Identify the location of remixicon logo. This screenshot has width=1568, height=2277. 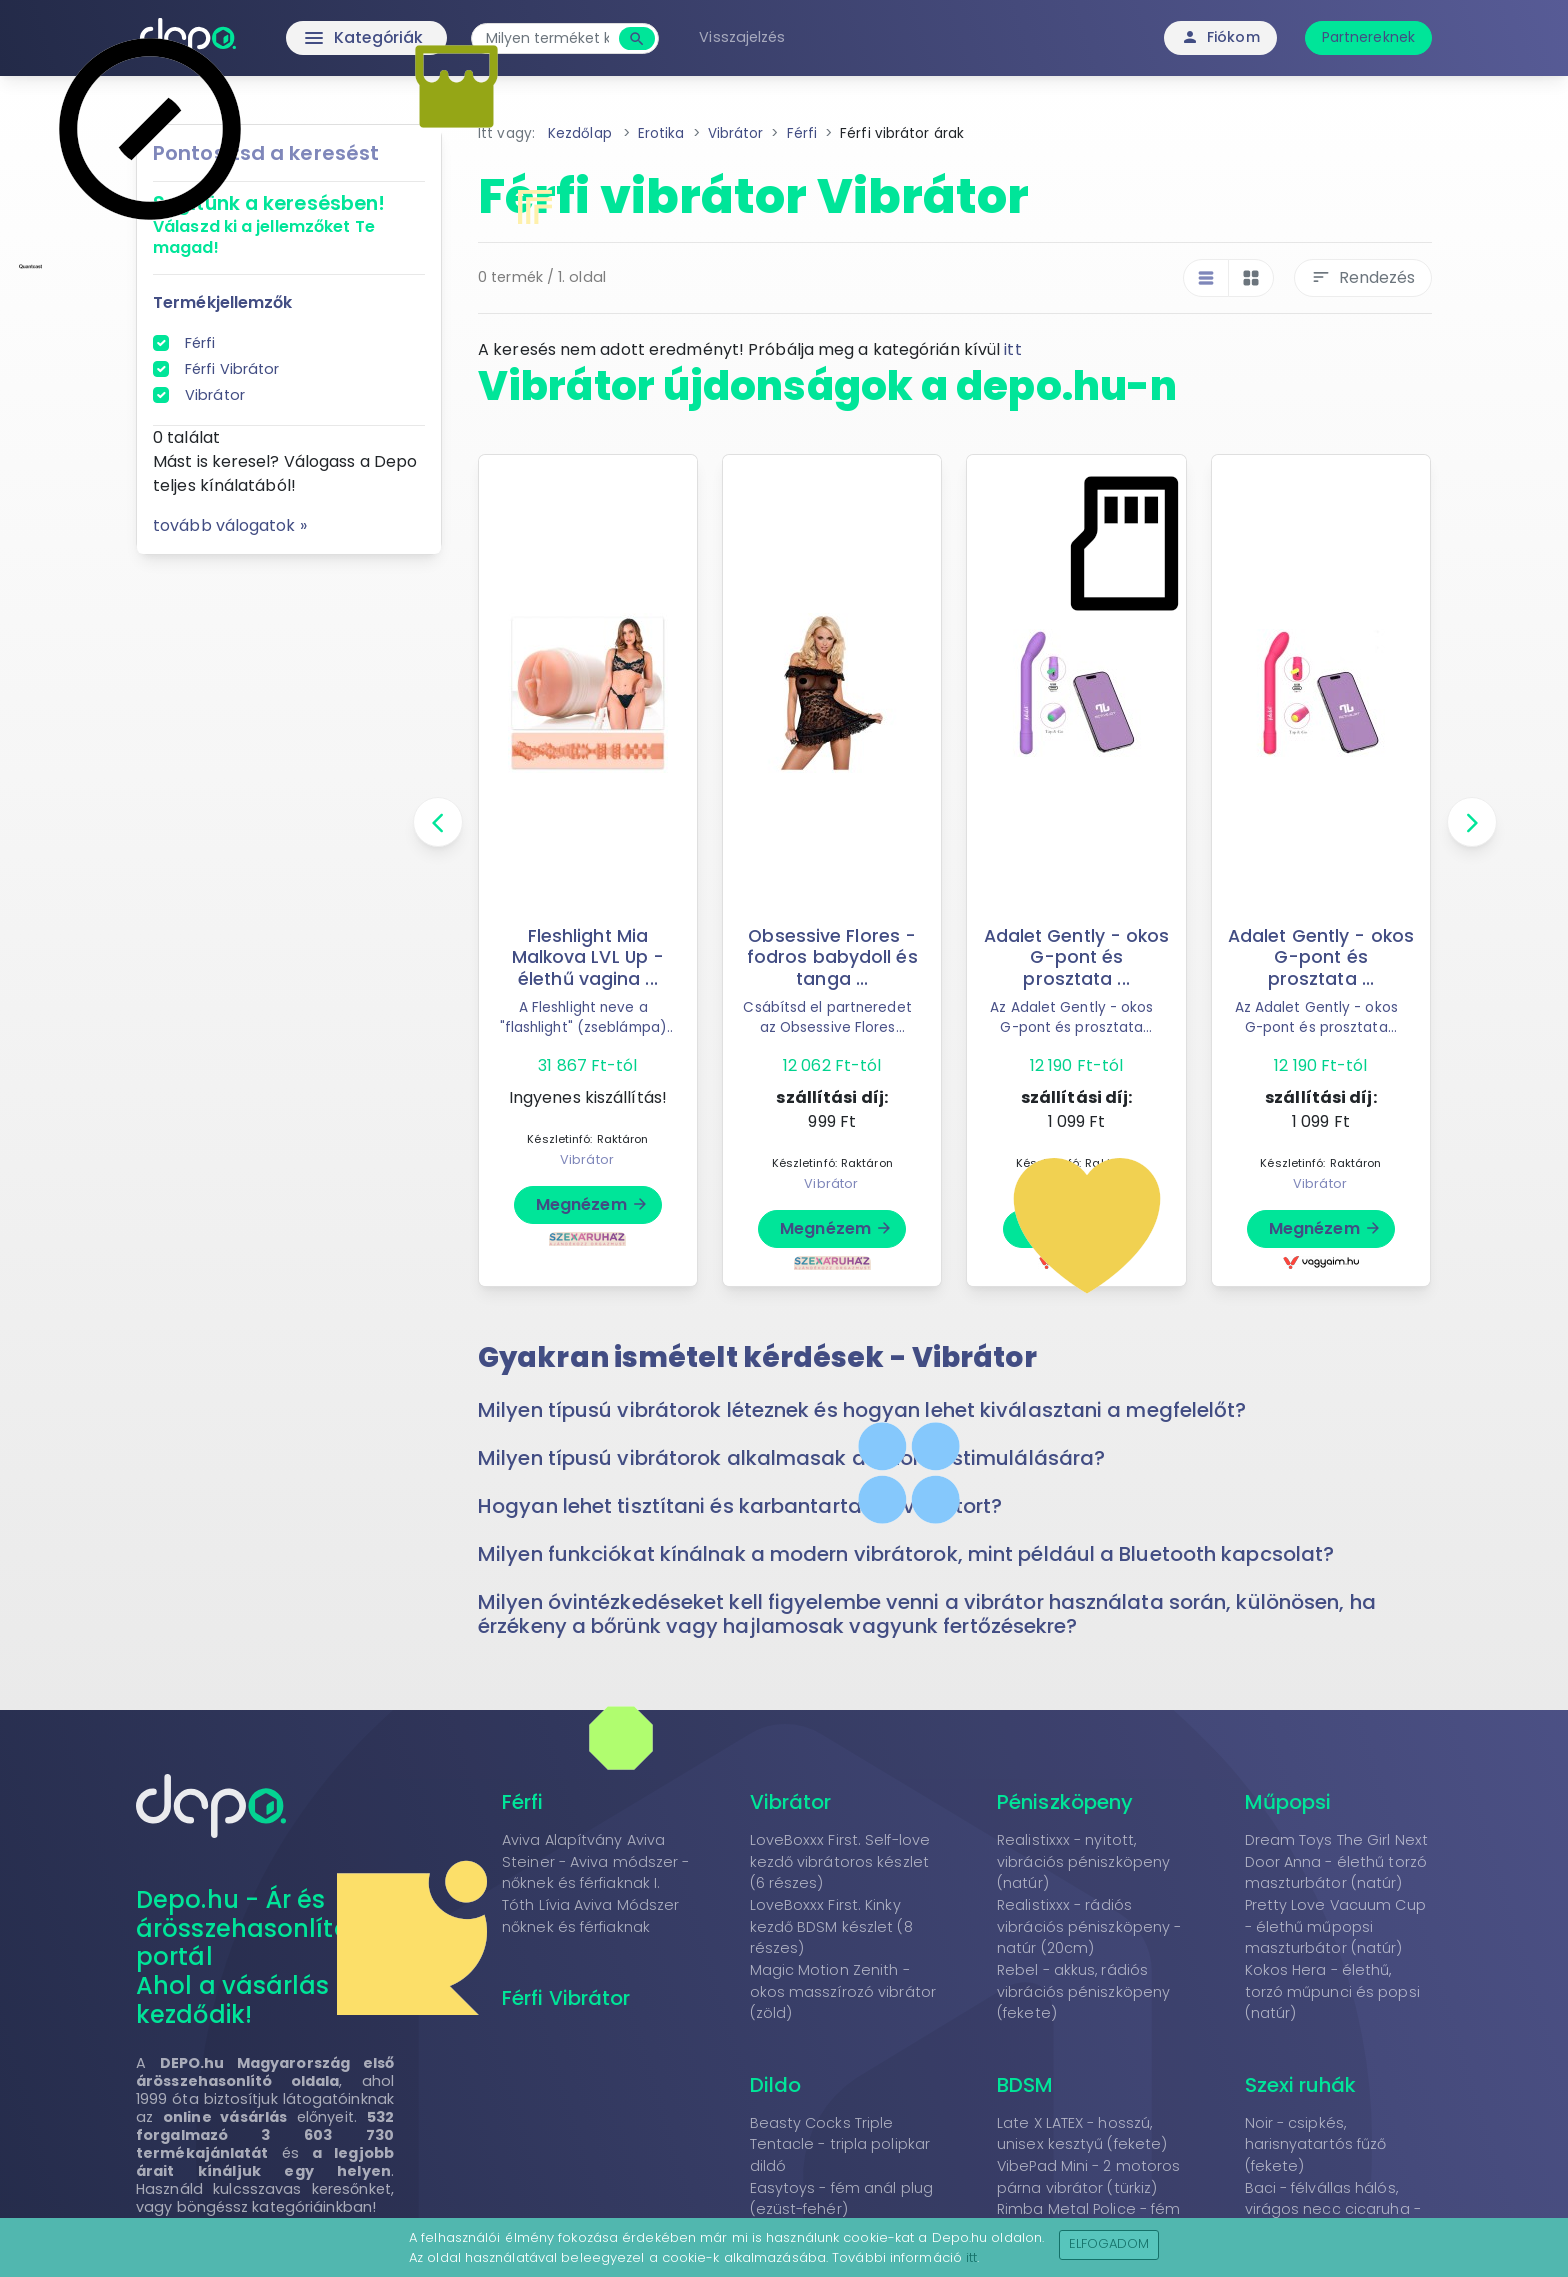
(412, 1940).